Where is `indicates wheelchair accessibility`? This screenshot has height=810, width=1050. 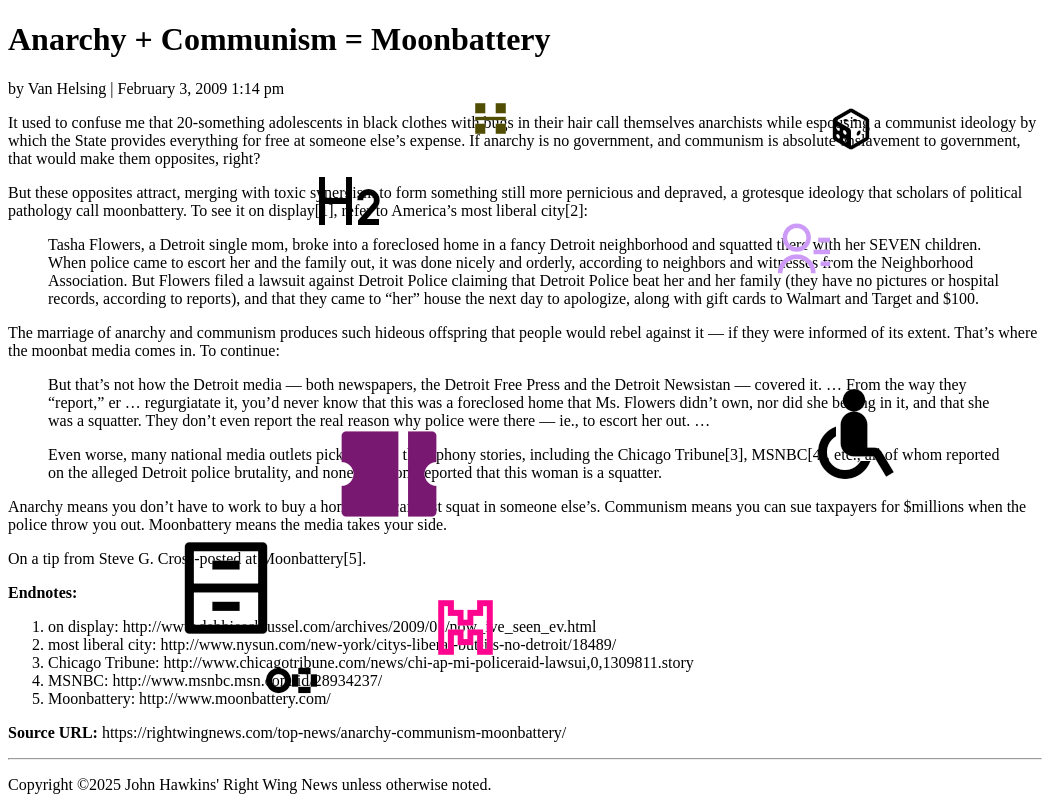 indicates wheelchair accessibility is located at coordinates (854, 434).